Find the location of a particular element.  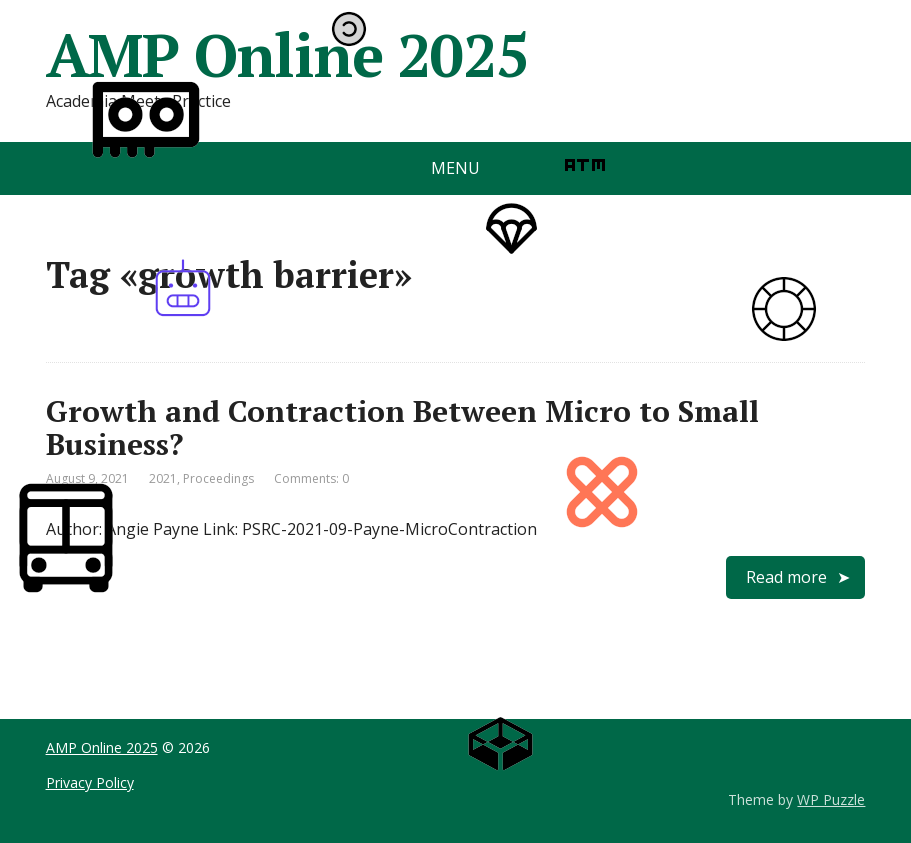

access first aid or medical help options is located at coordinates (602, 492).